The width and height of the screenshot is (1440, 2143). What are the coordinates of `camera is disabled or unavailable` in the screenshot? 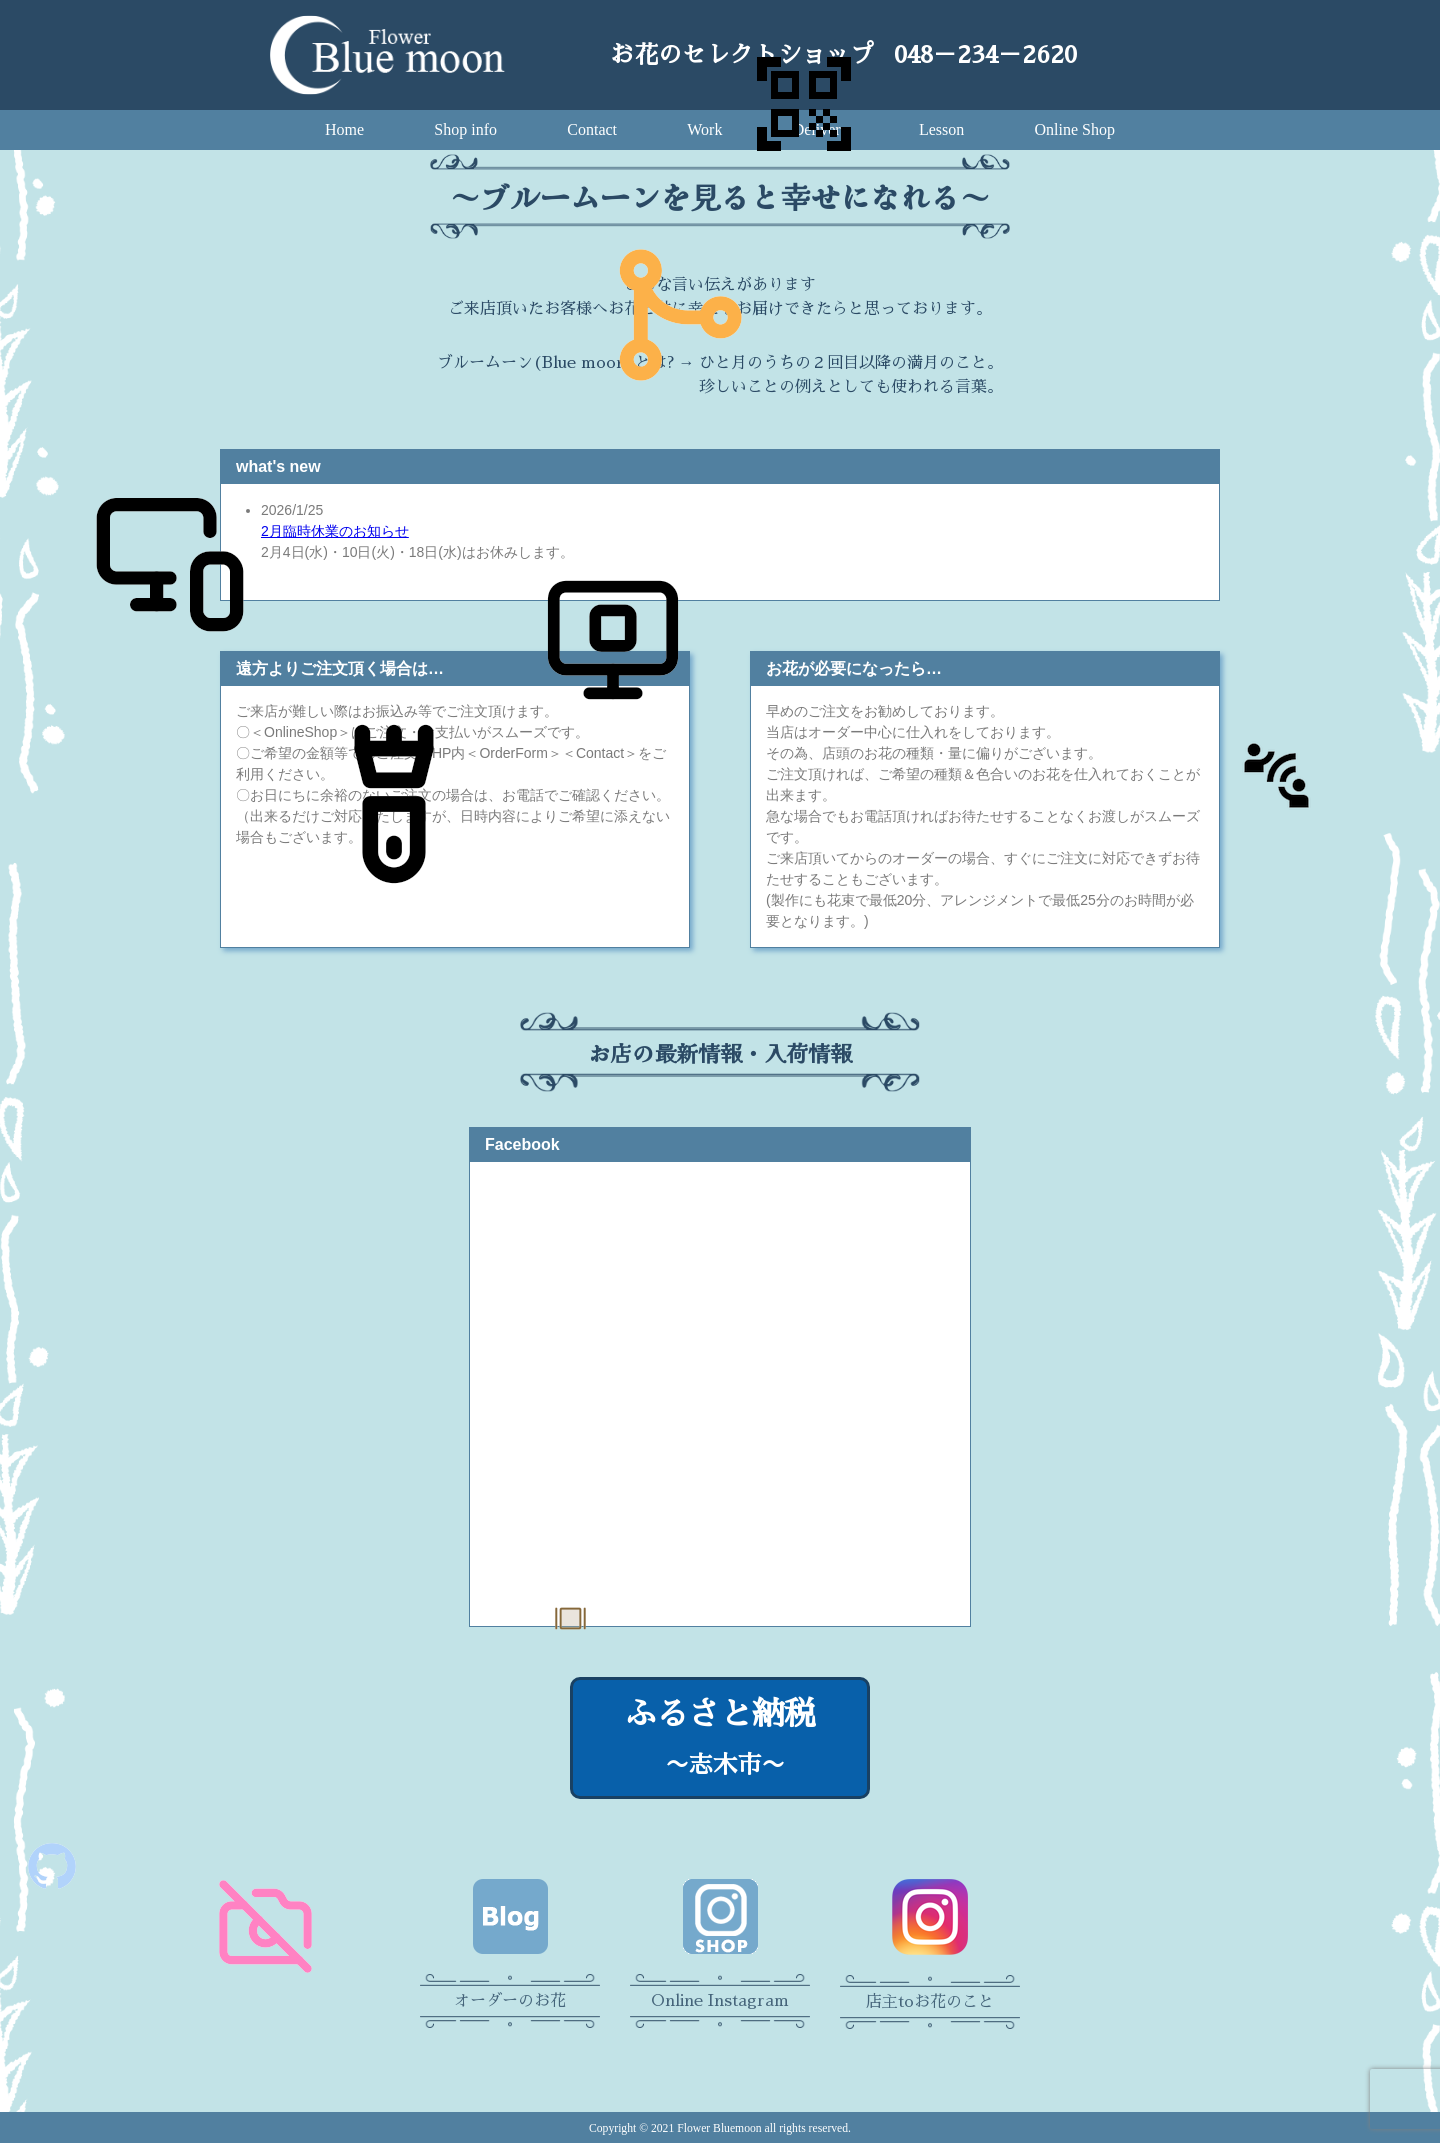 It's located at (265, 1926).